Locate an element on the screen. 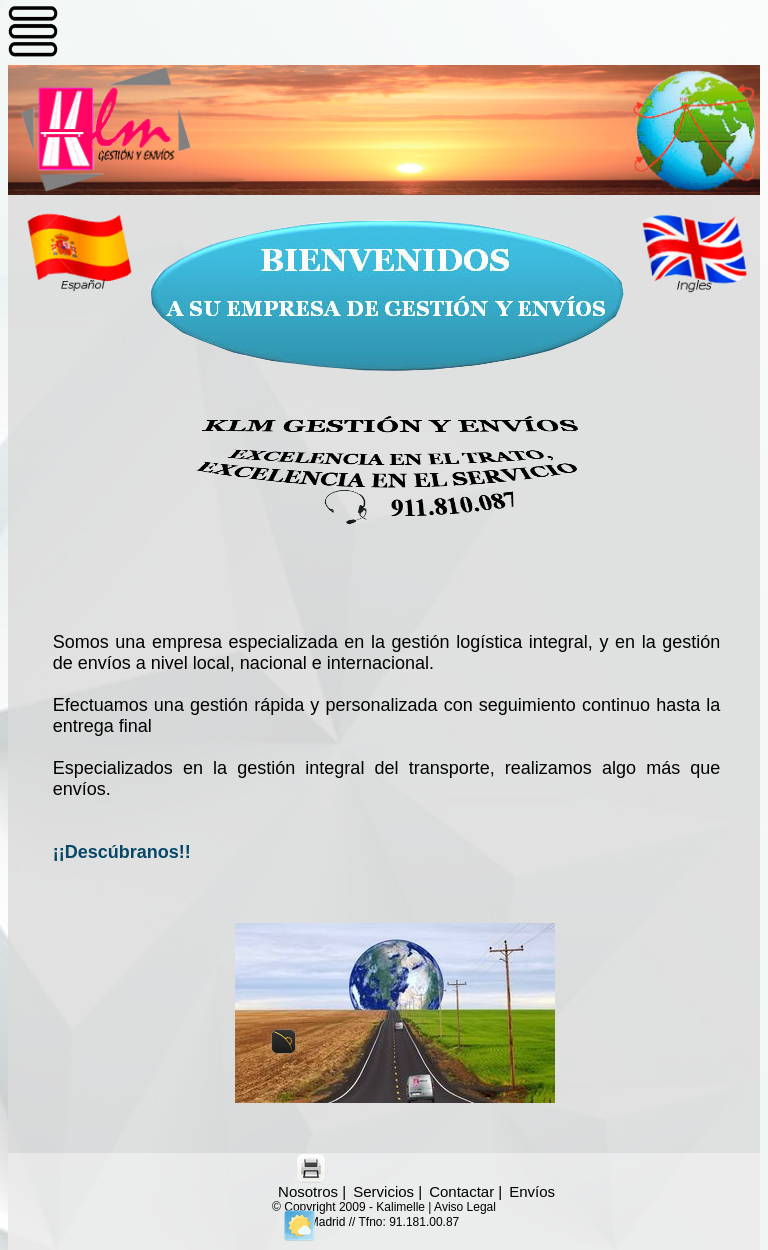  open printer settings and preferences is located at coordinates (311, 1168).